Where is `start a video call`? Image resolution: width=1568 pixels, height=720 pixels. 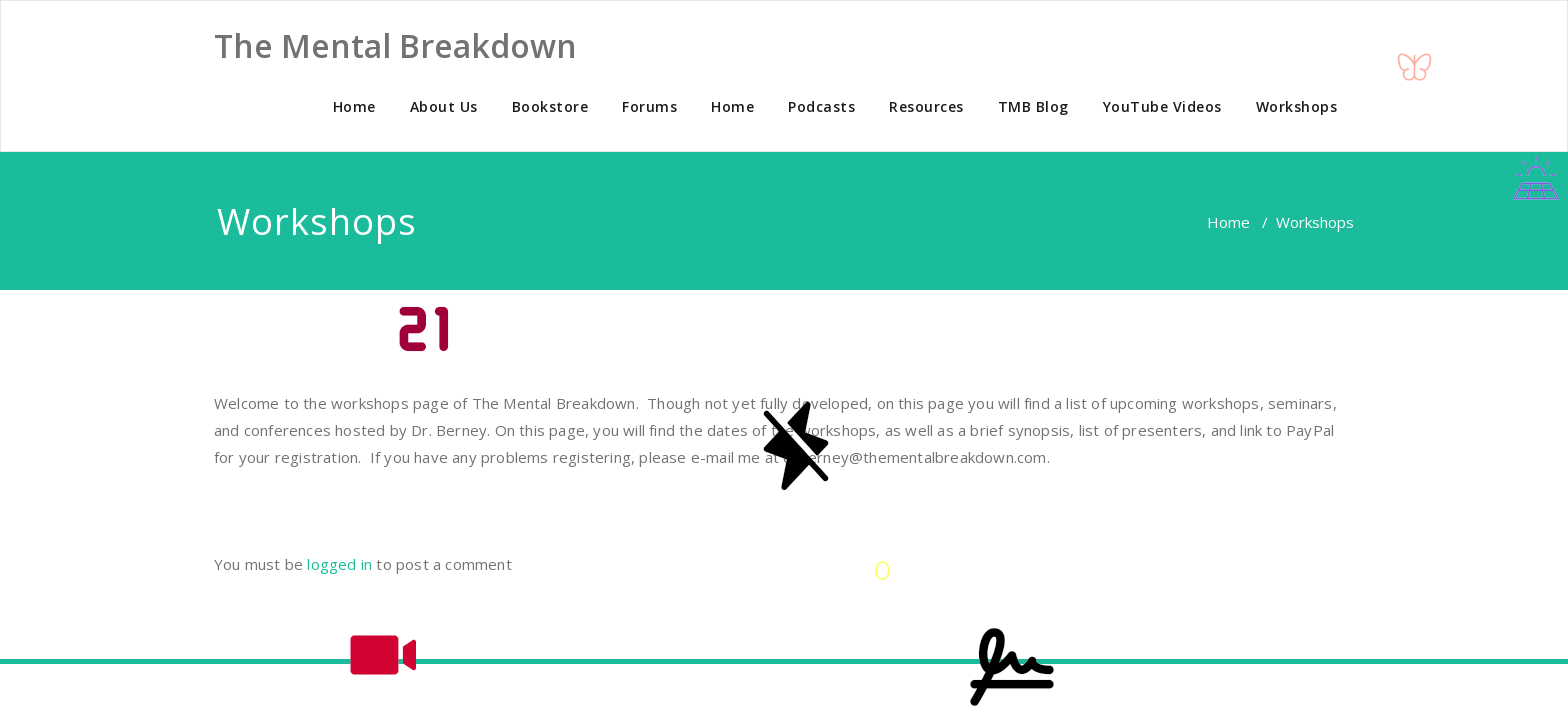
start a video call is located at coordinates (381, 655).